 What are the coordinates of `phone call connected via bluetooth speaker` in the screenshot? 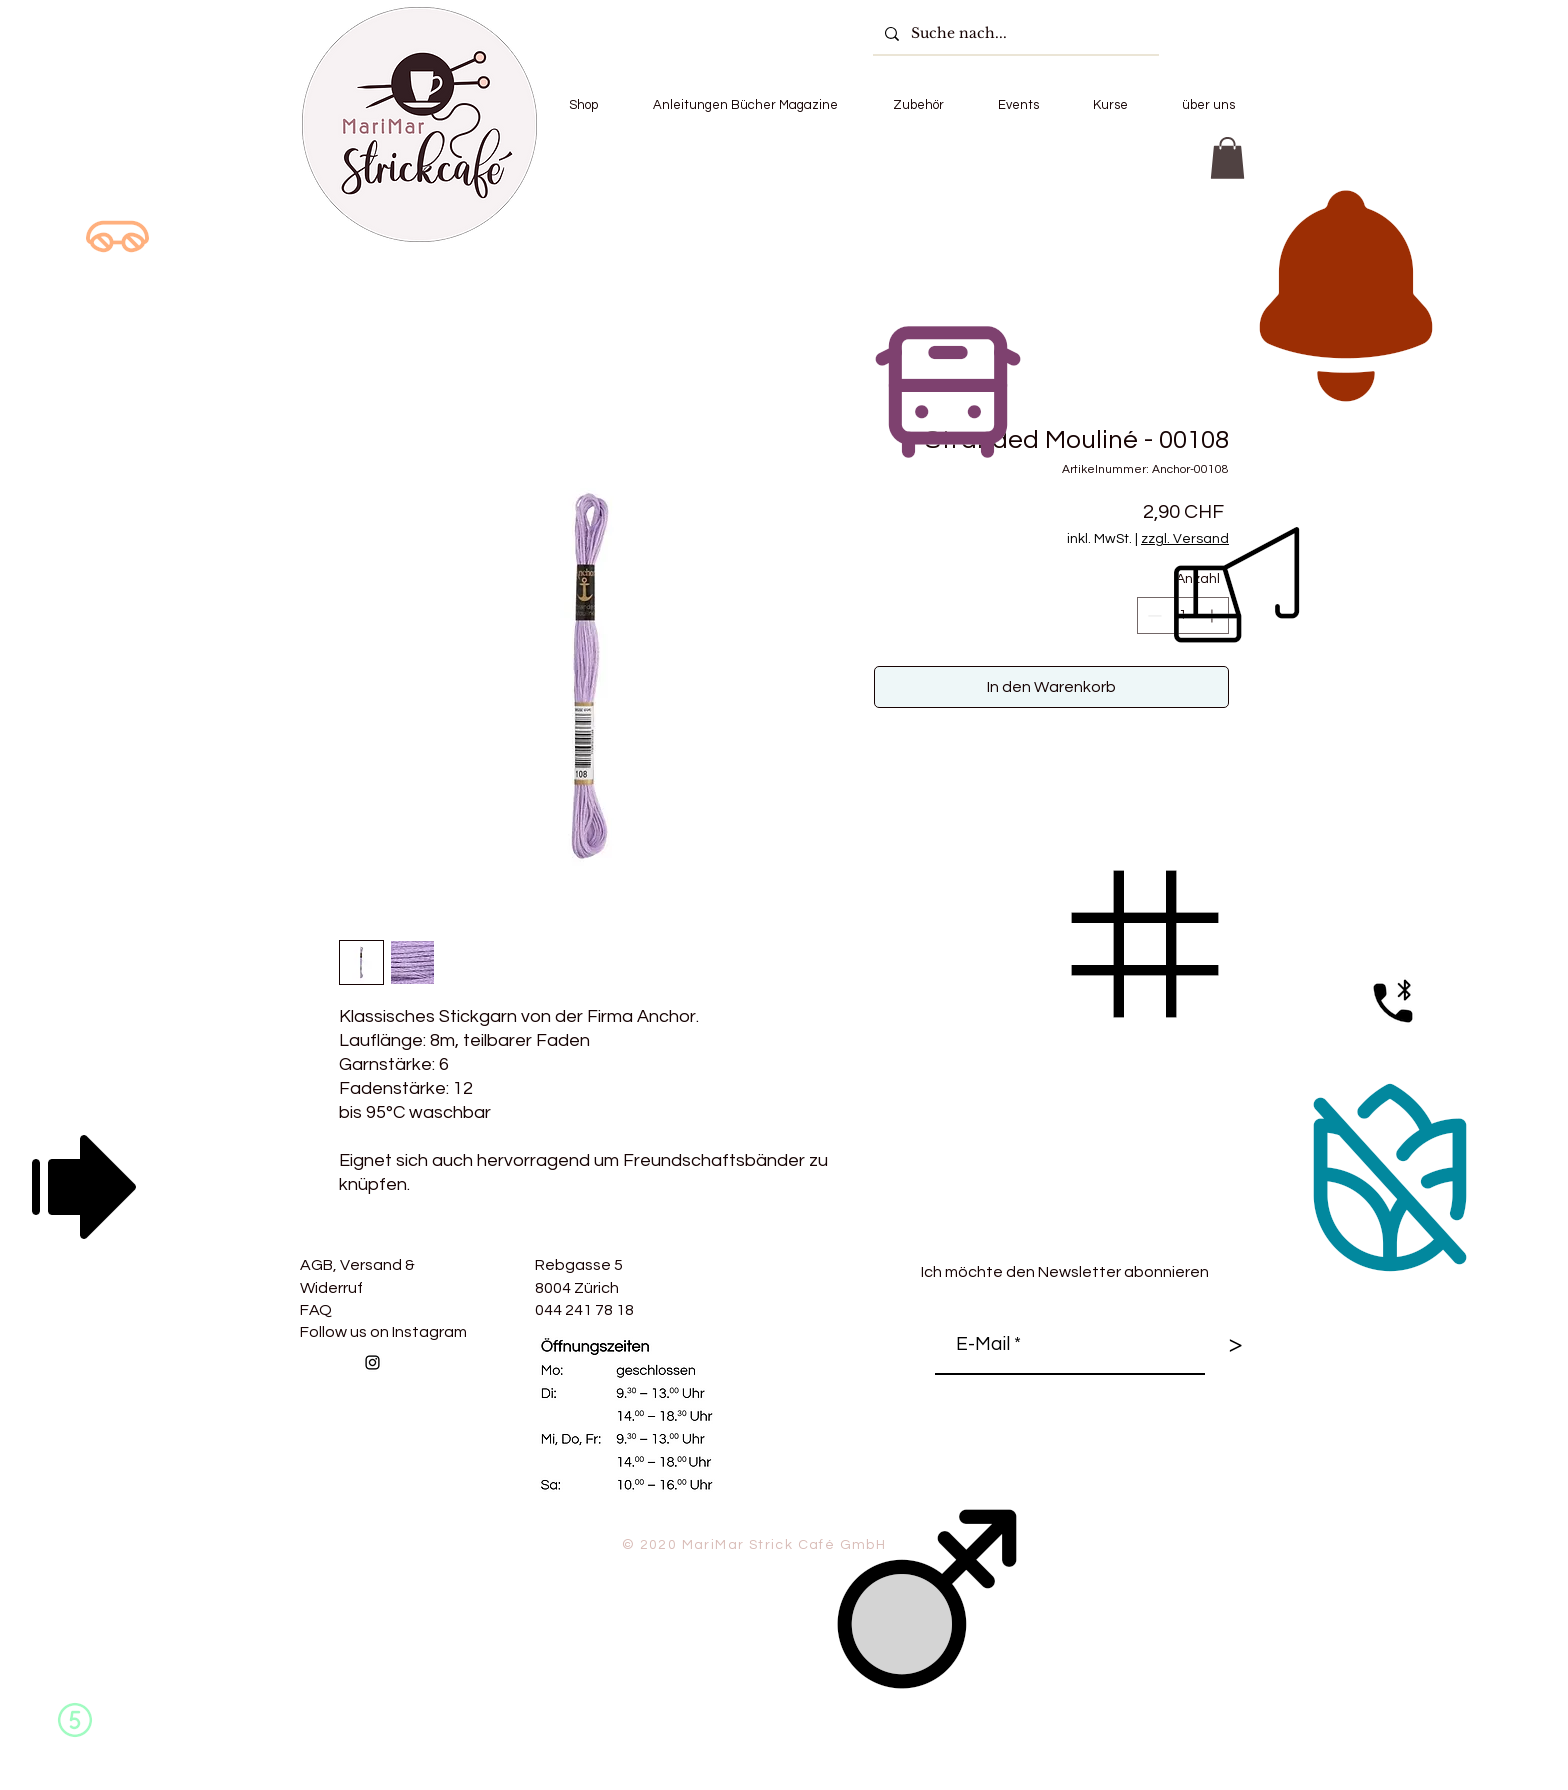 It's located at (1393, 1003).